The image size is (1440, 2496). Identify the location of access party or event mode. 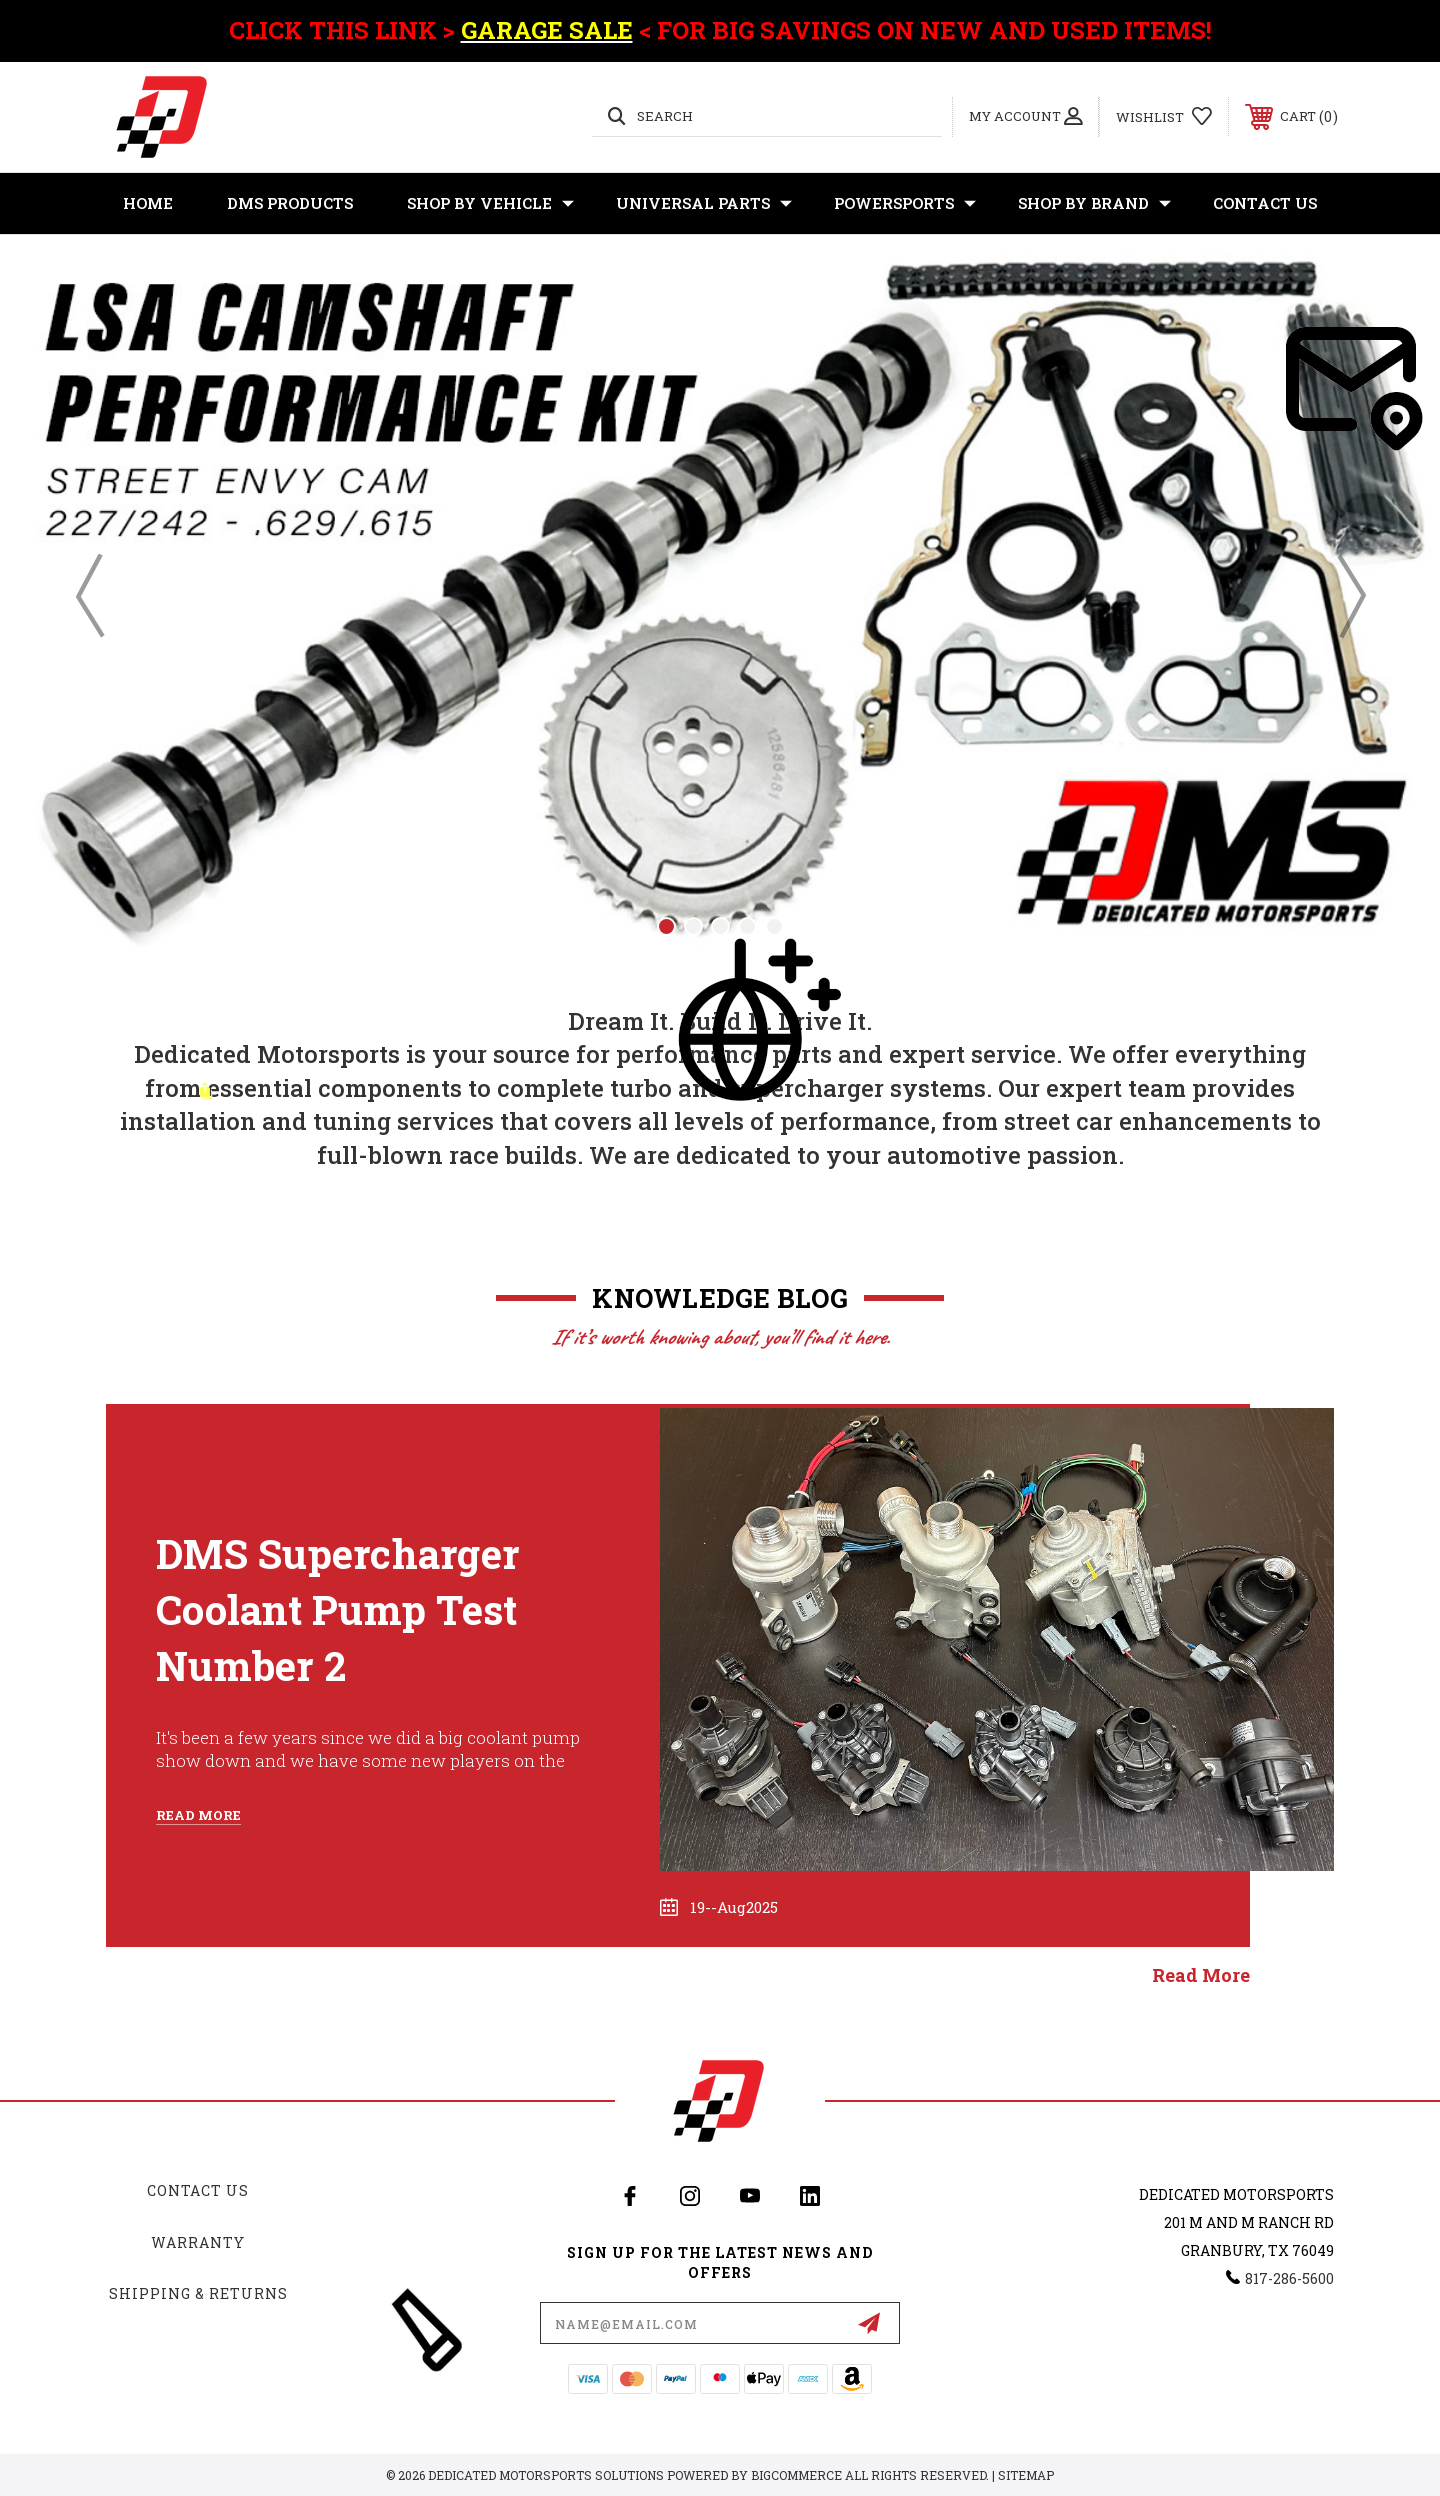
(751, 1022).